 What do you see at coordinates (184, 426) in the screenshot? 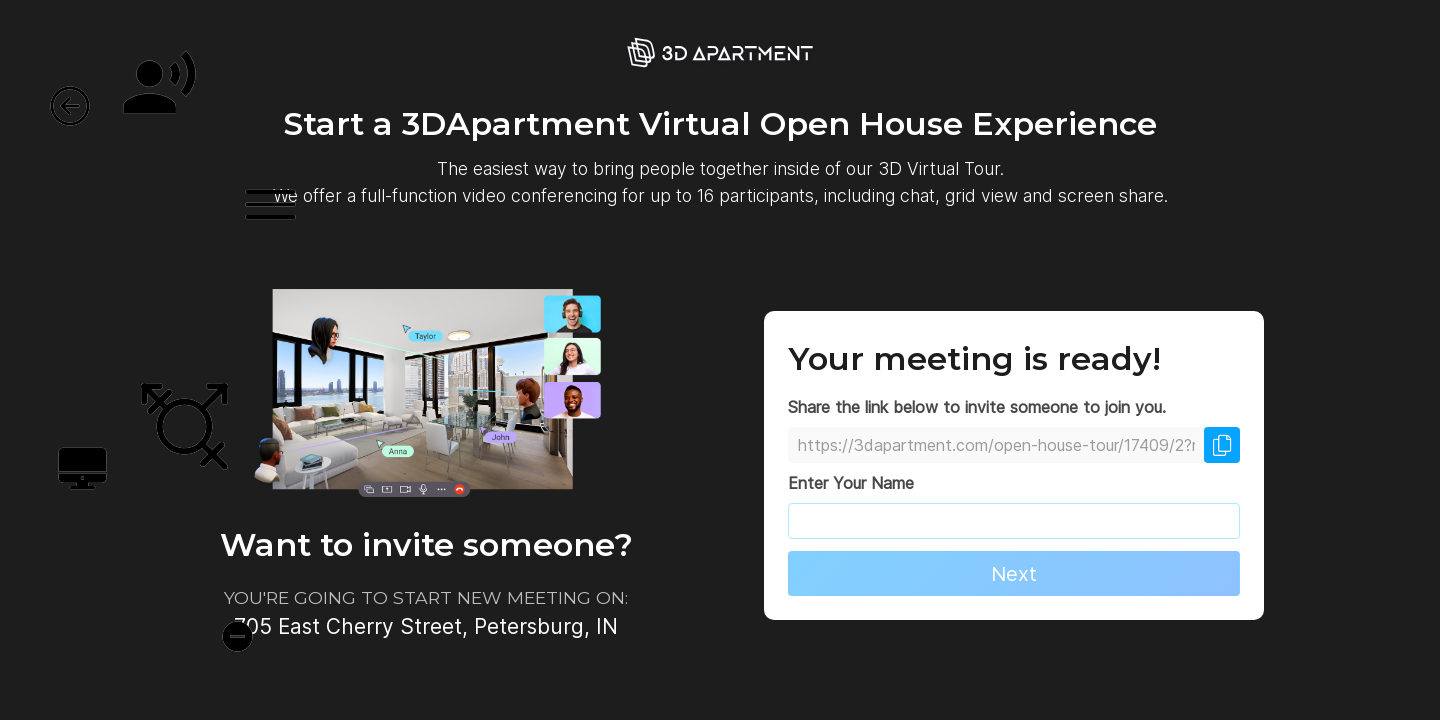
I see `indicates transgender identity option` at bounding box center [184, 426].